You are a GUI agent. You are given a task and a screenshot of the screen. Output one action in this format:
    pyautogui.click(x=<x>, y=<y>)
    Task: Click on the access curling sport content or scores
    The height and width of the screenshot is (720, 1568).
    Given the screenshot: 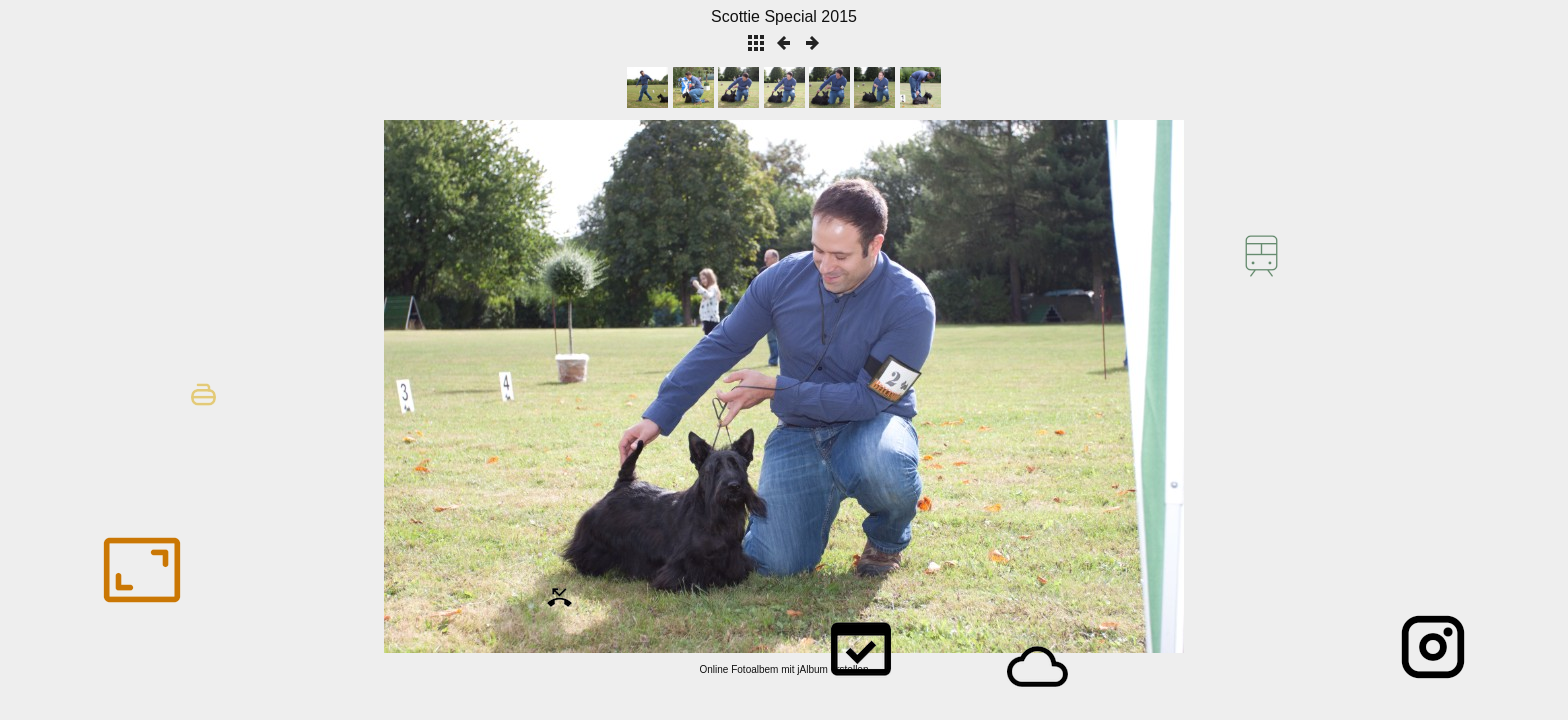 What is the action you would take?
    pyautogui.click(x=203, y=394)
    